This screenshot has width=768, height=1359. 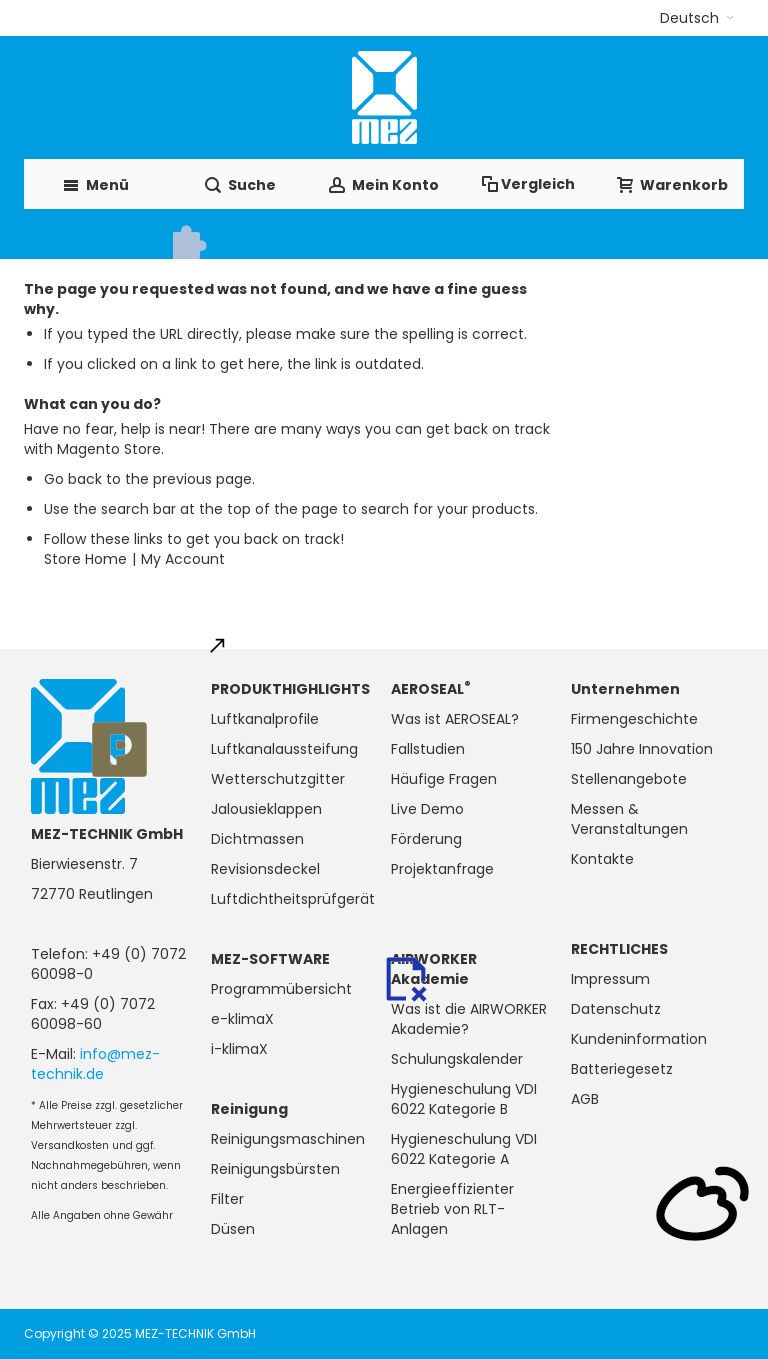 What do you see at coordinates (406, 979) in the screenshot?
I see `close the current document` at bounding box center [406, 979].